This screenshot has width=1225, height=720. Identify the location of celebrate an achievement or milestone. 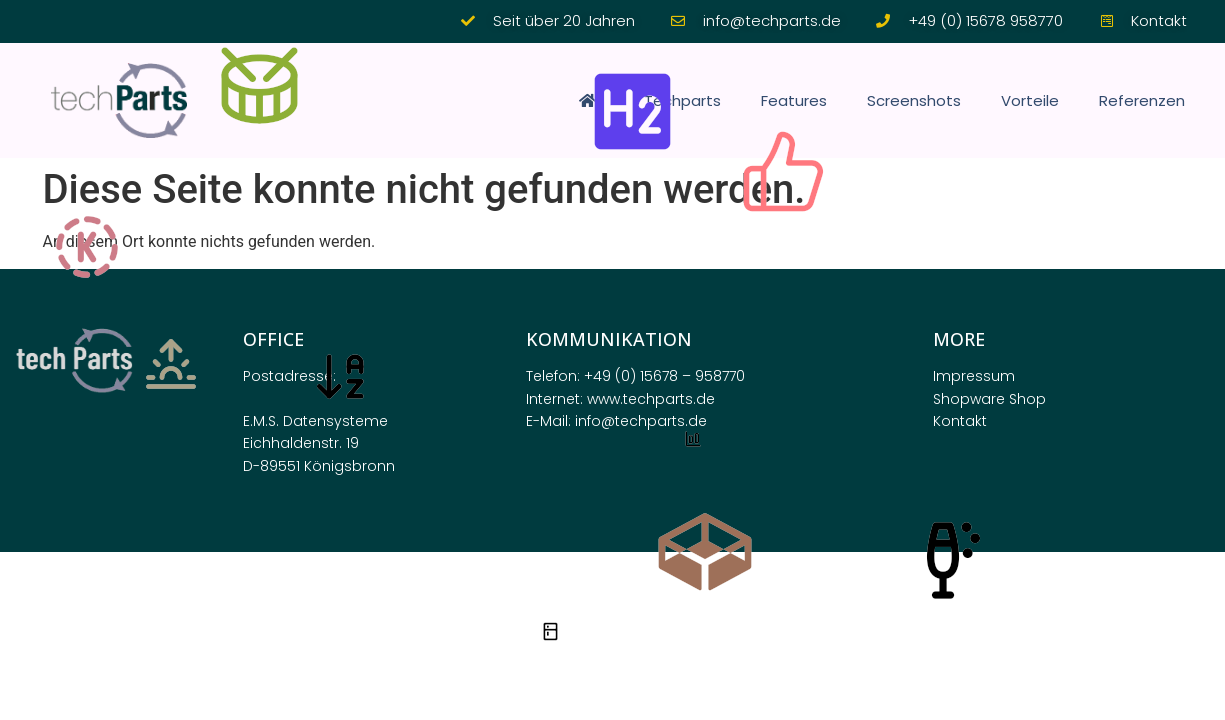
(945, 560).